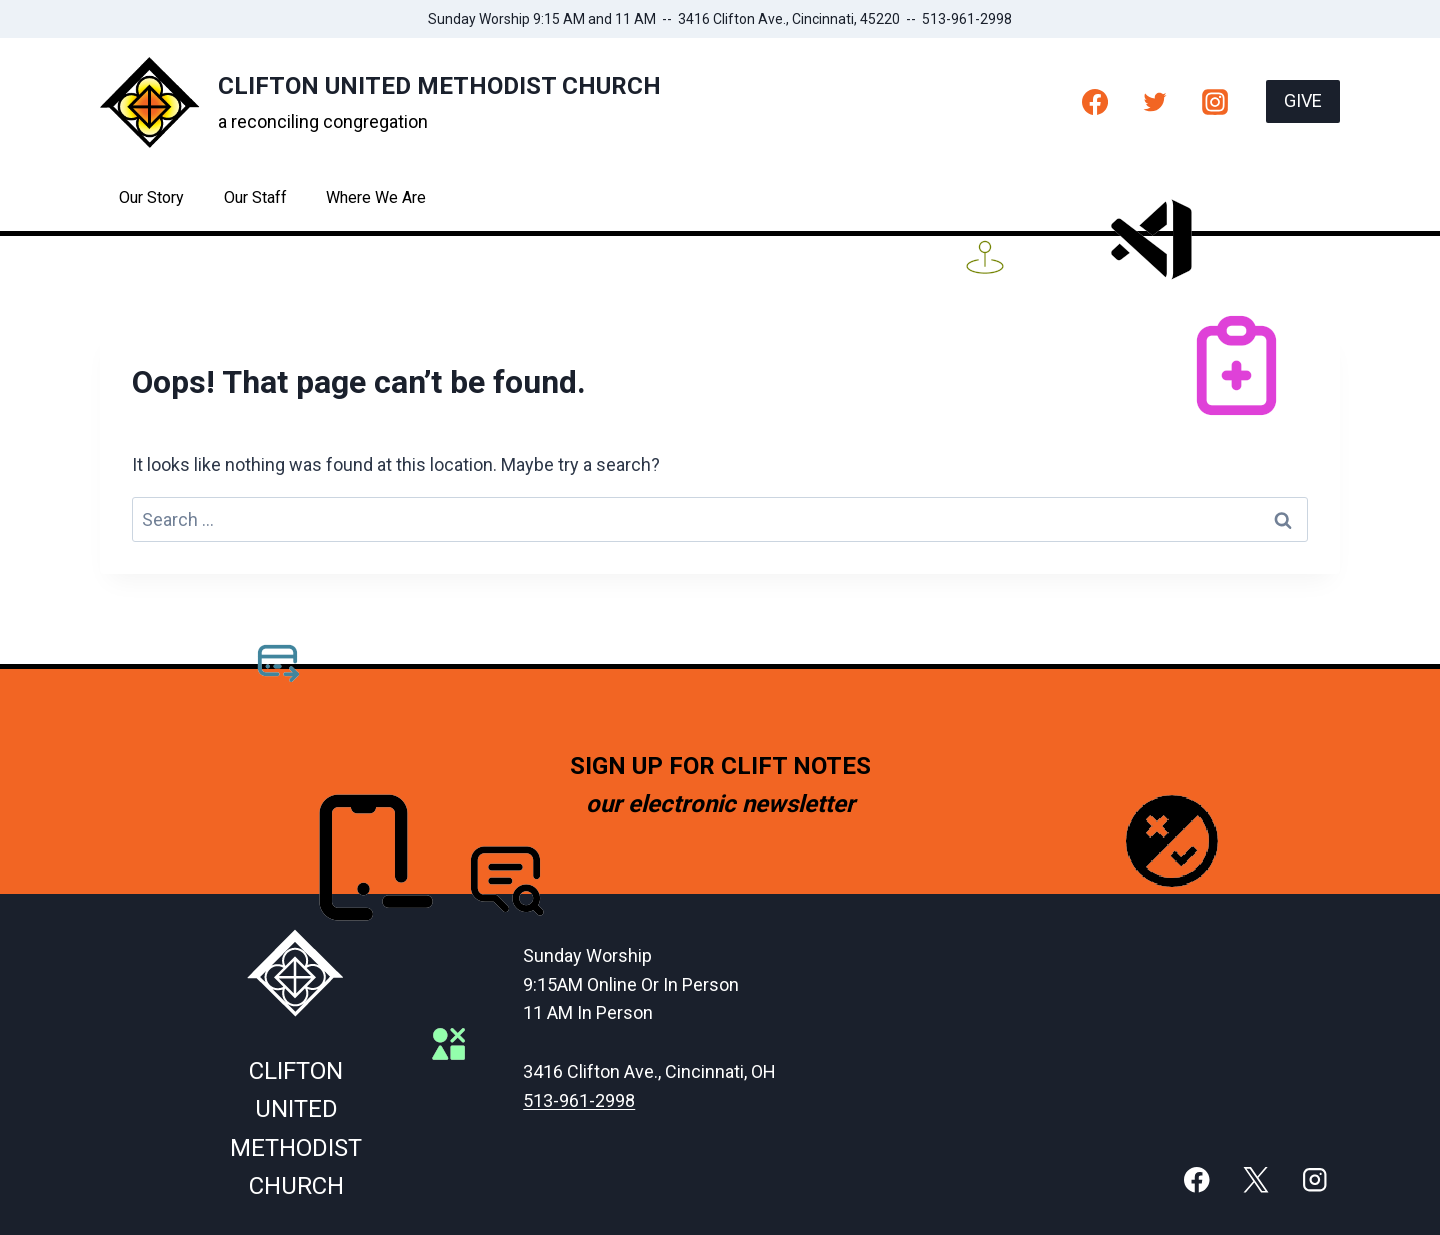  Describe the element at coordinates (985, 258) in the screenshot. I see `mark a location on the map` at that location.